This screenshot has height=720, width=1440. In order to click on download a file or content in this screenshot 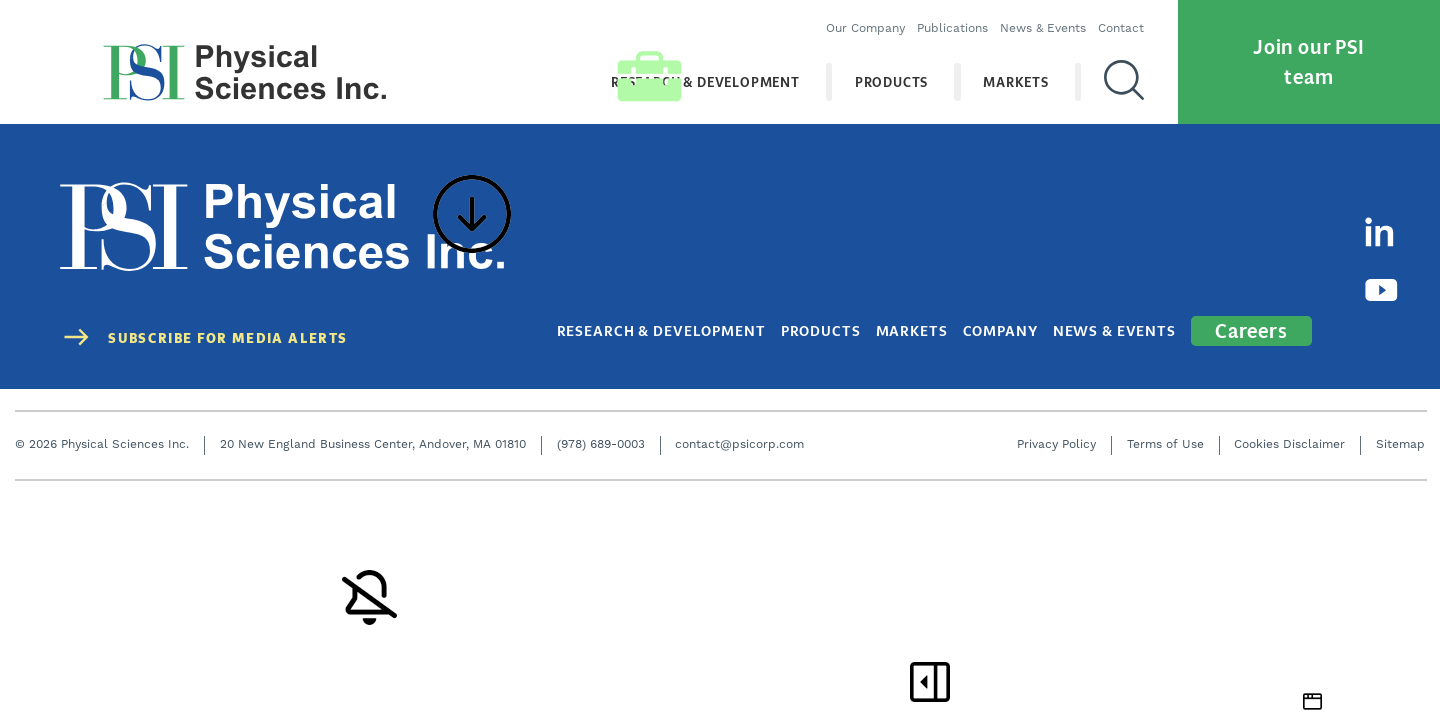, I will do `click(472, 214)`.